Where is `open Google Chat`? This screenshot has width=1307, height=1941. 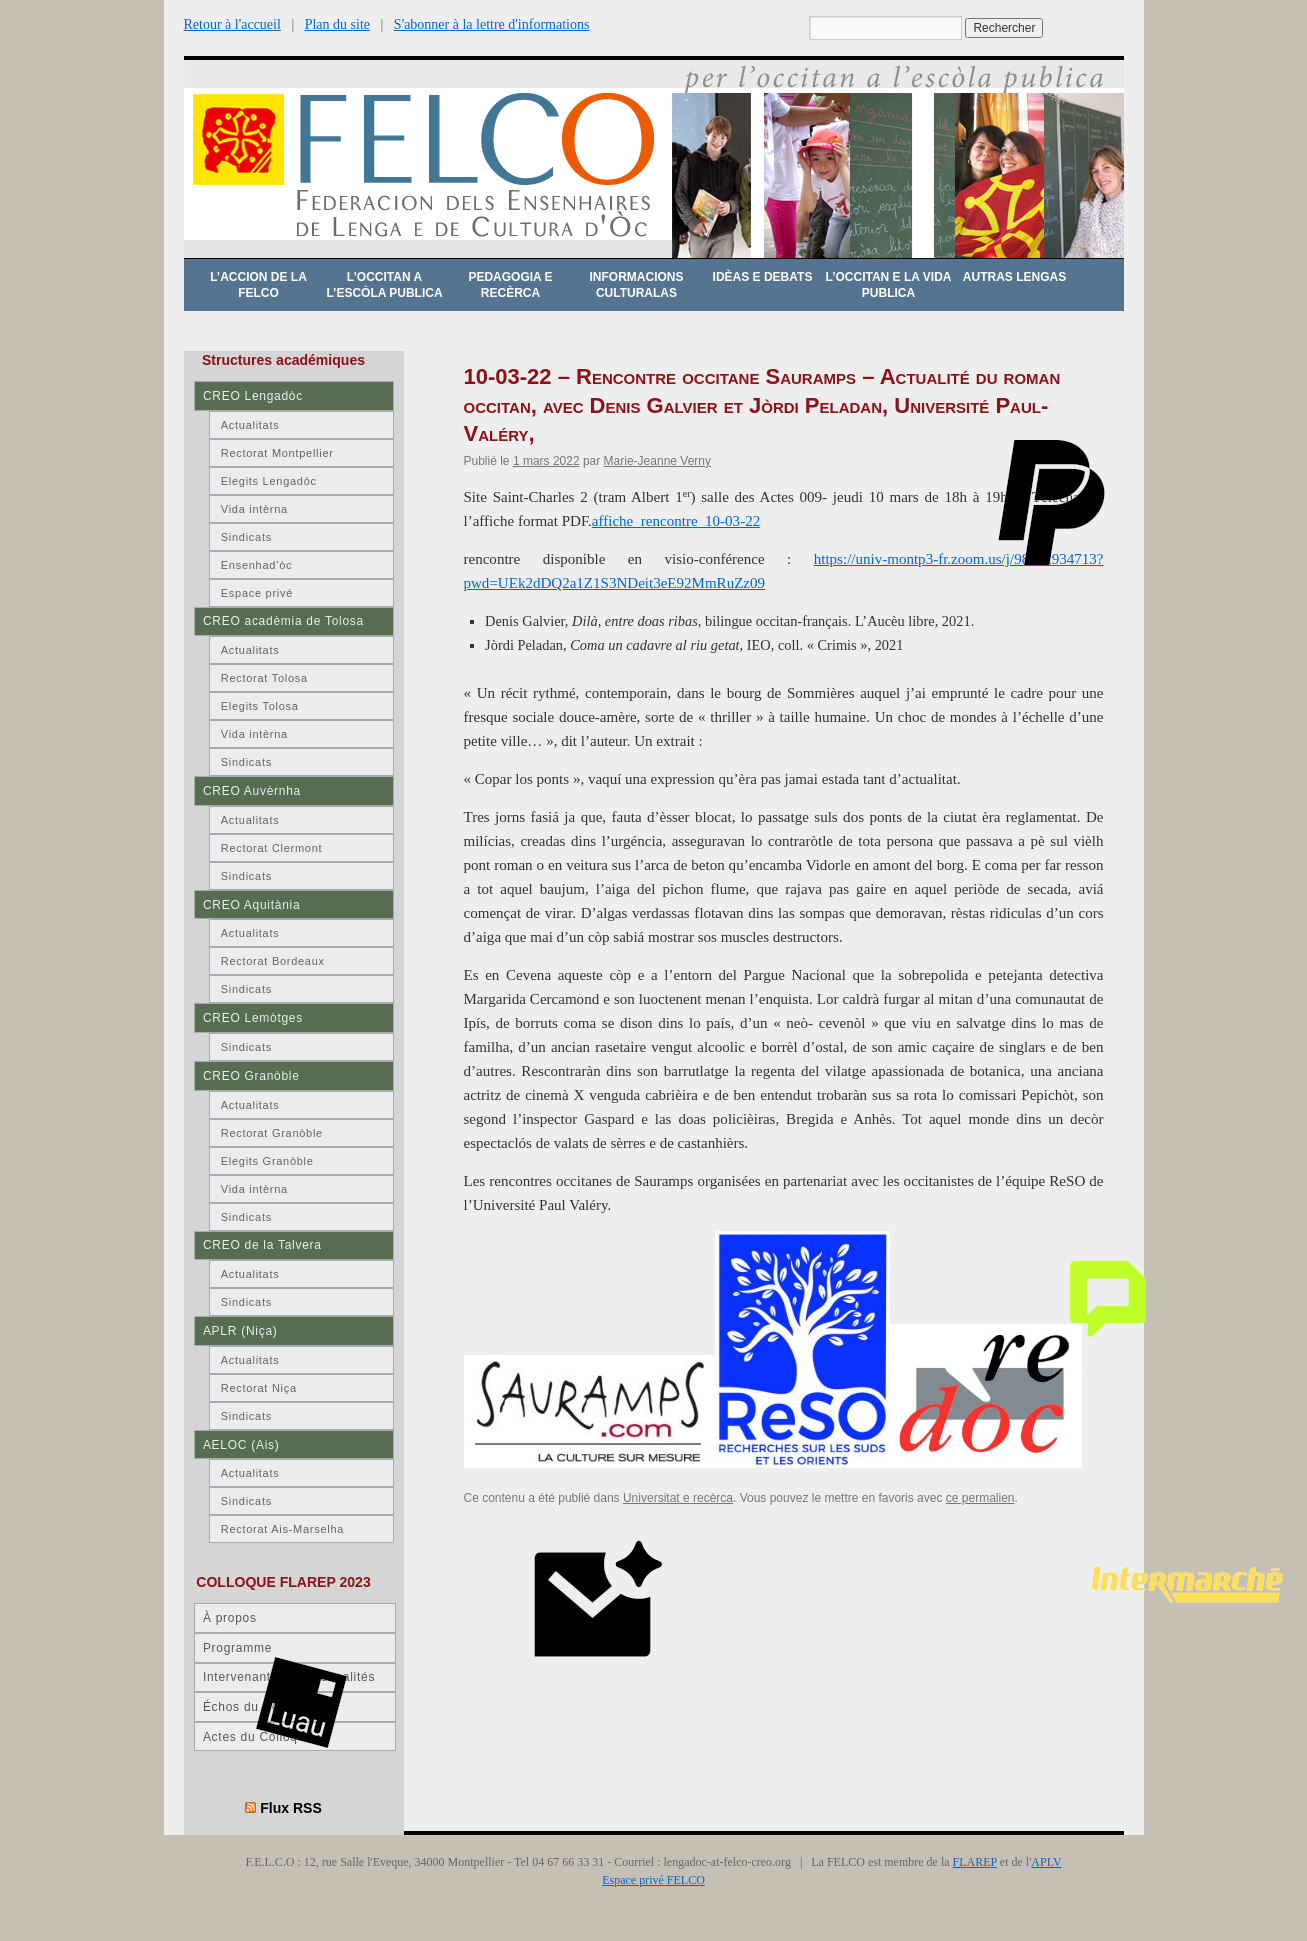 open Google Chat is located at coordinates (1108, 1299).